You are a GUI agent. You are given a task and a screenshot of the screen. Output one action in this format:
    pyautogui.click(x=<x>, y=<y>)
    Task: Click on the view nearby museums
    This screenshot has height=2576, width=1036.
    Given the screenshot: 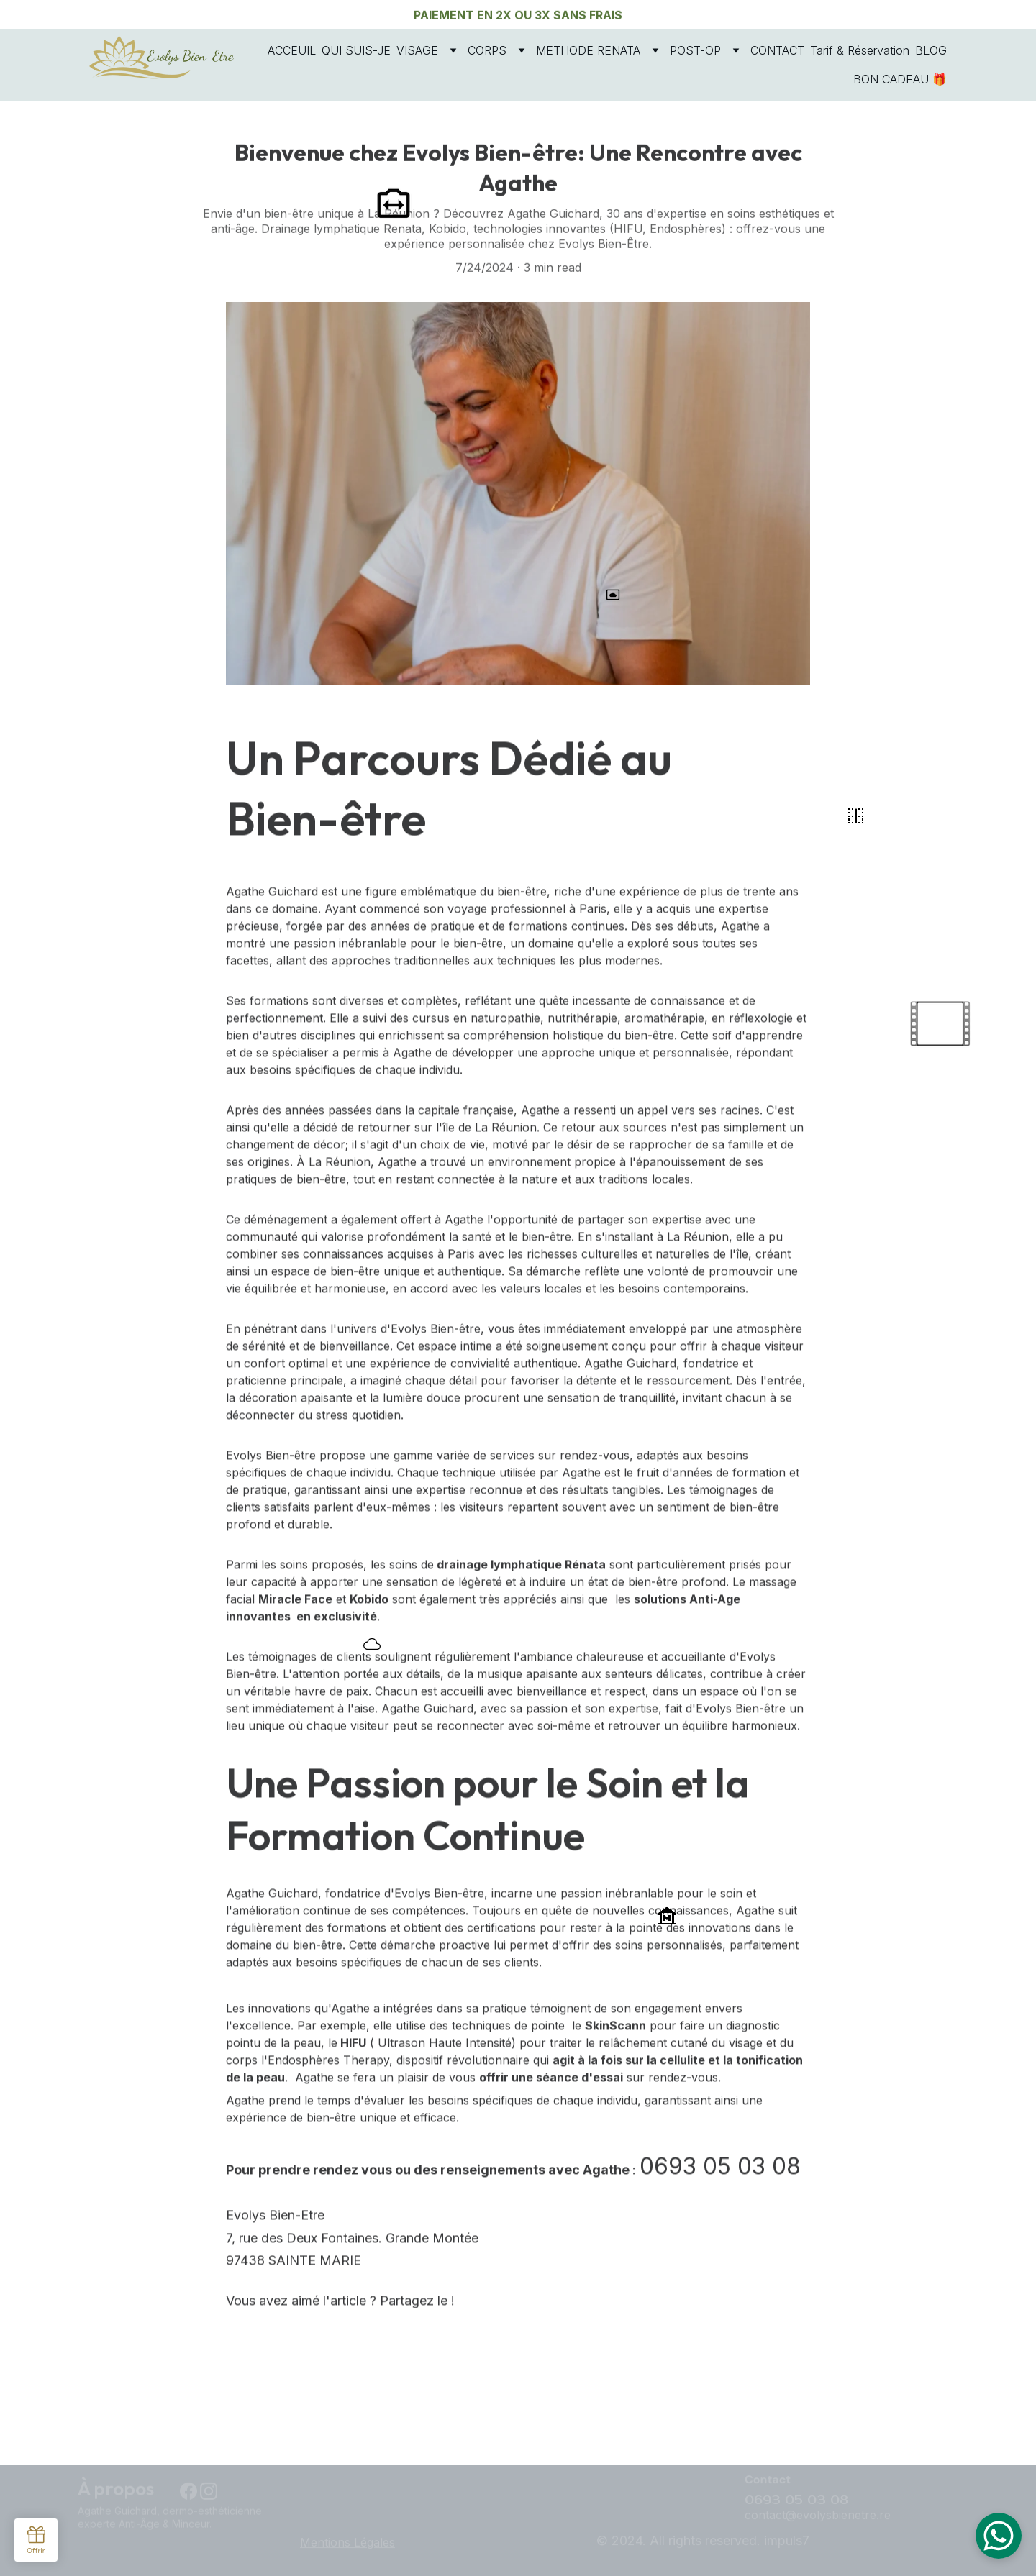 What is the action you would take?
    pyautogui.click(x=667, y=1916)
    